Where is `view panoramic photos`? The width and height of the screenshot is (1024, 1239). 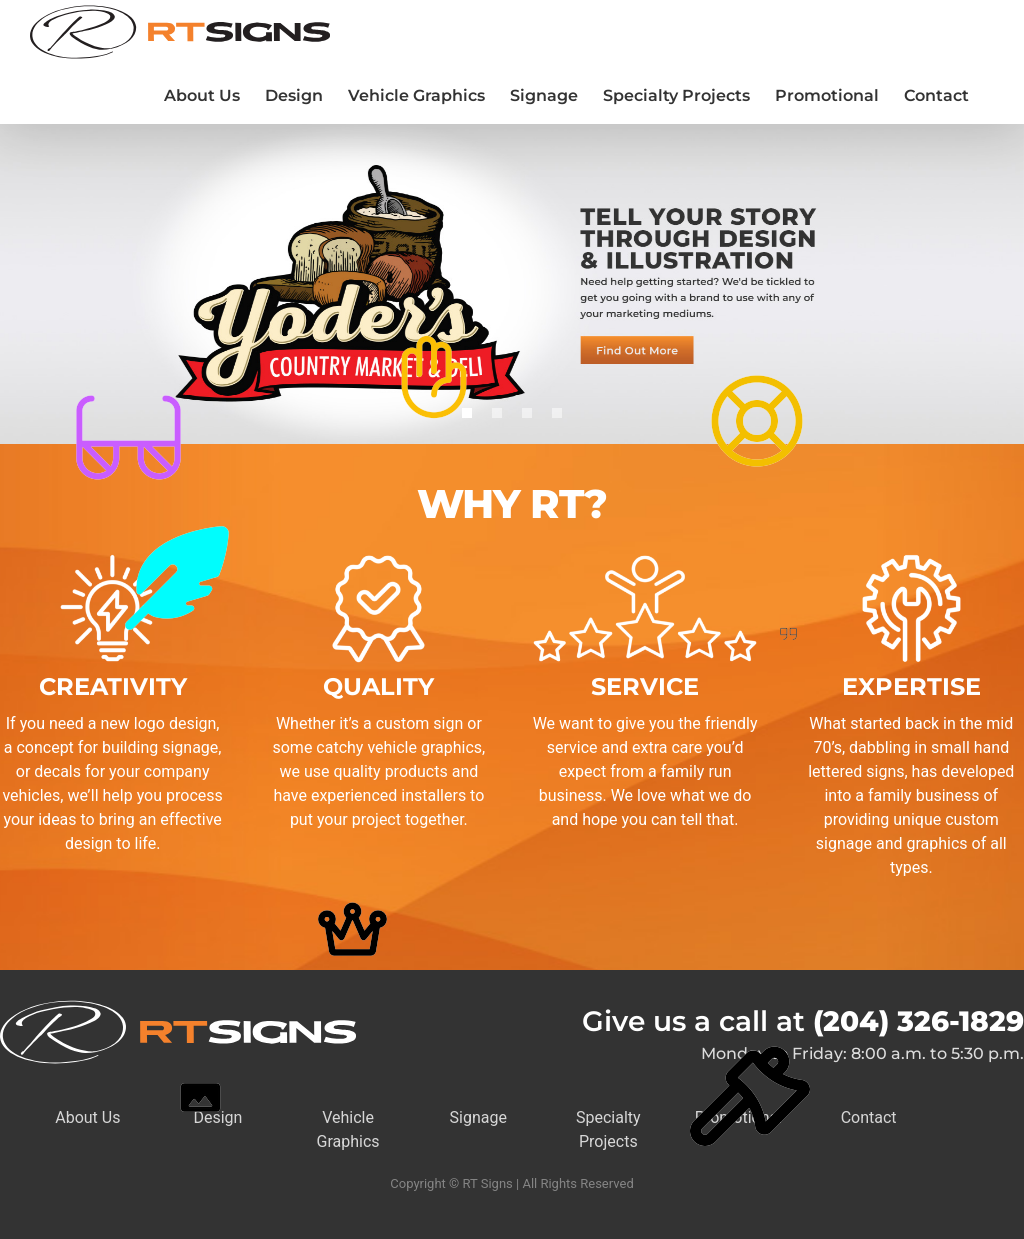
view panoramic photos is located at coordinates (200, 1097).